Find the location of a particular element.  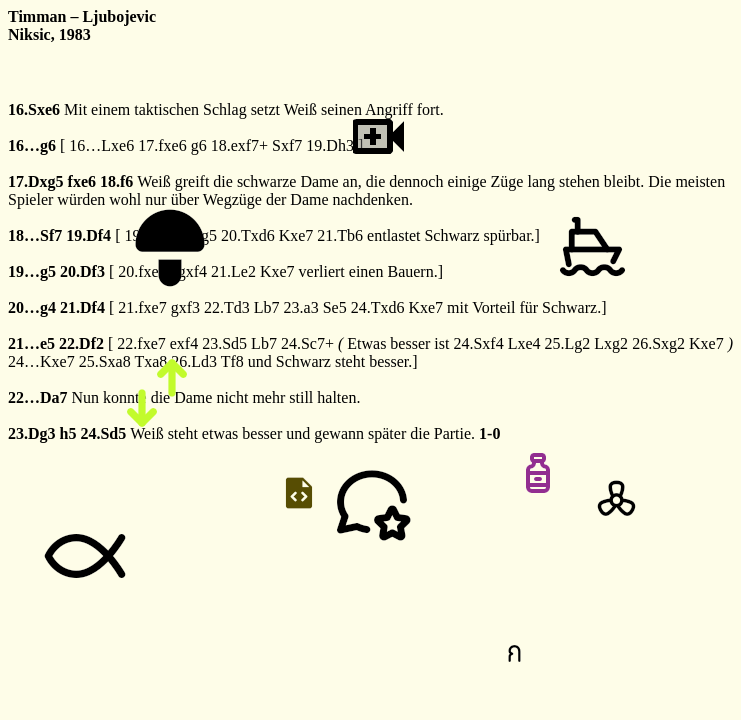

access shipping or delivery options is located at coordinates (592, 246).